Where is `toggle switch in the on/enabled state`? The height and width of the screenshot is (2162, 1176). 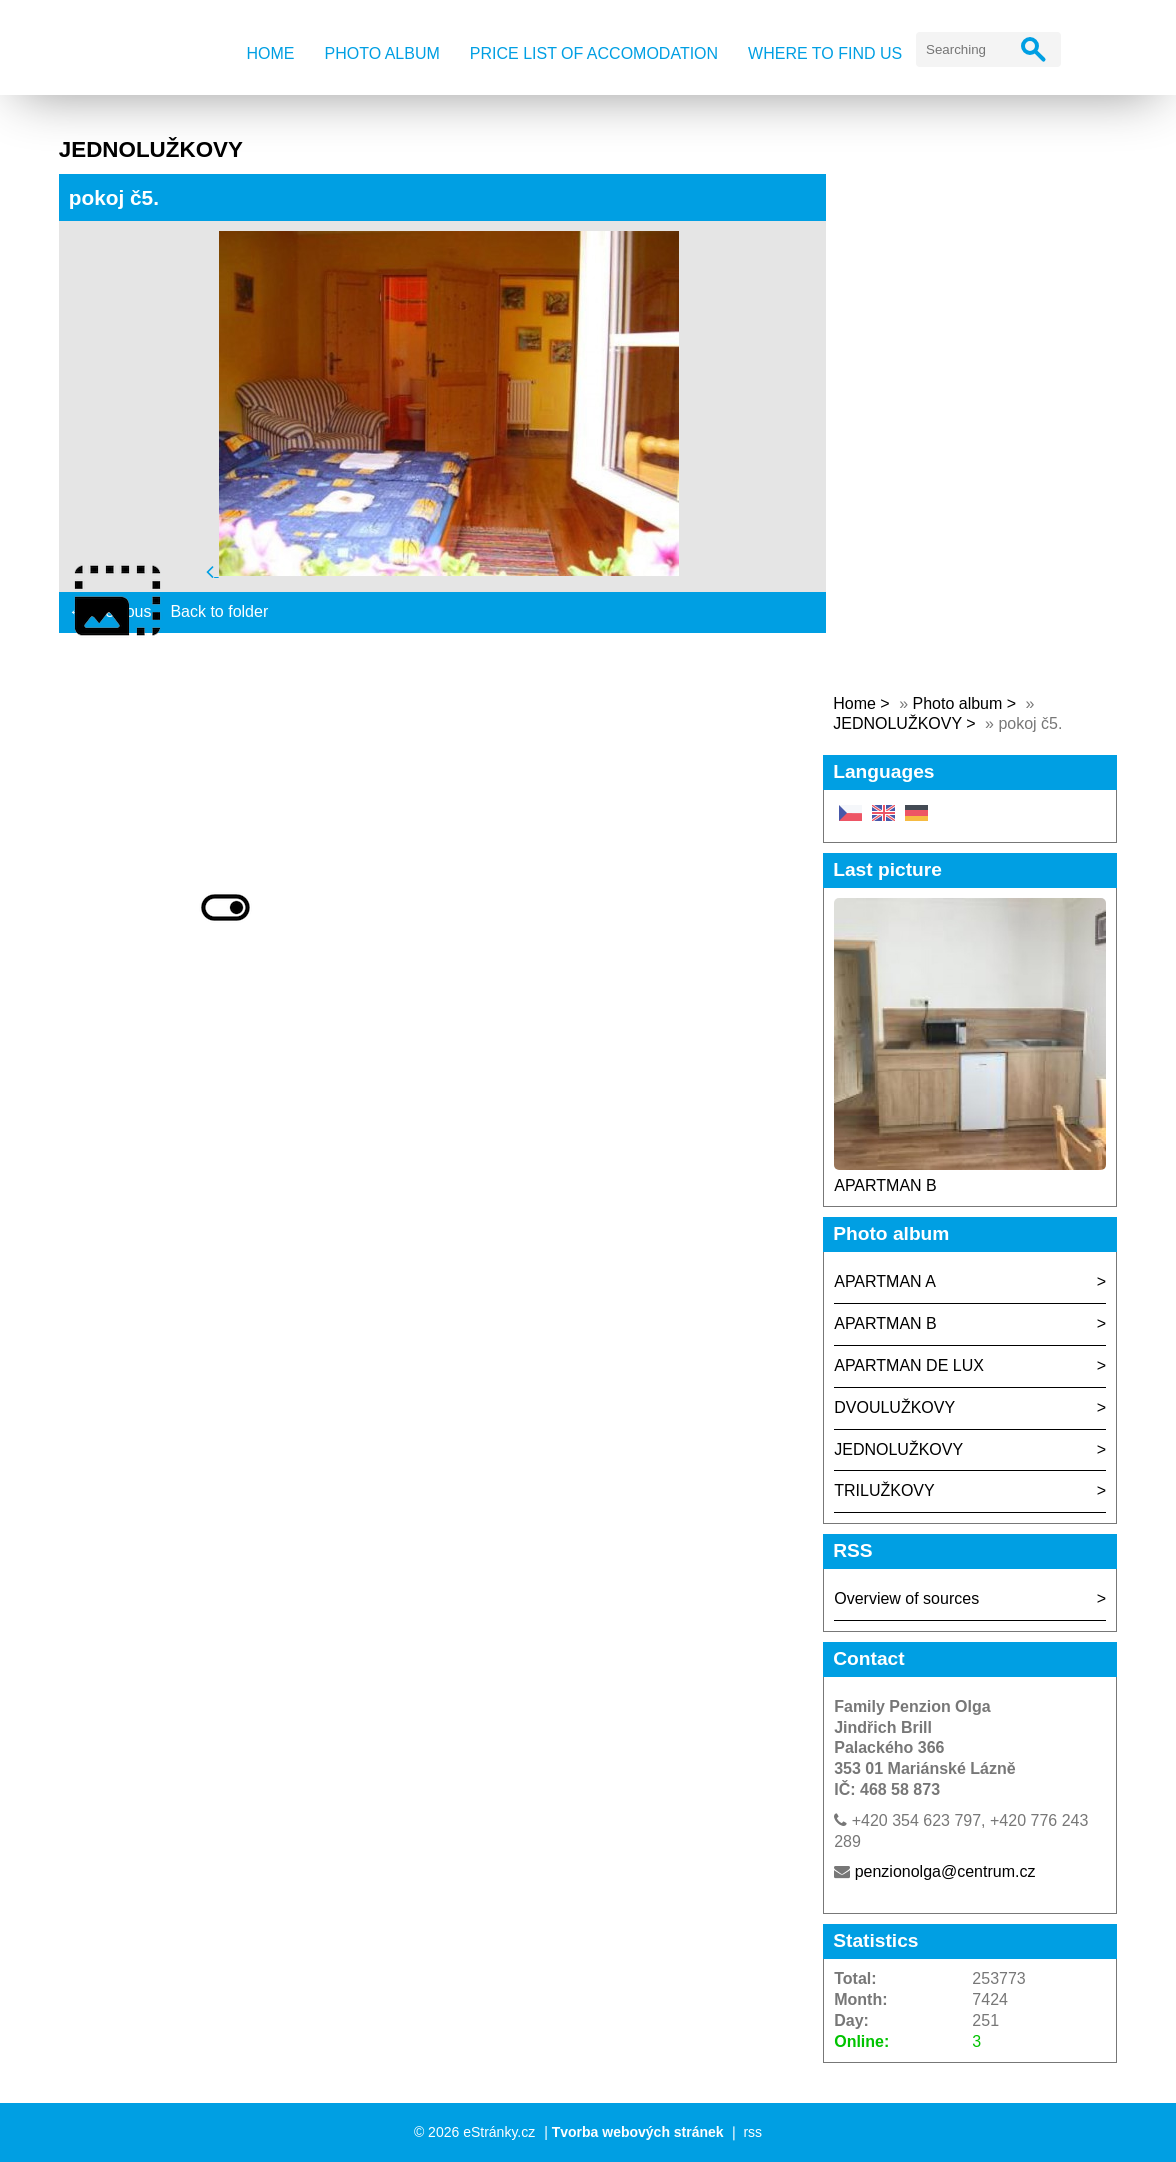
toggle switch in the on/enabled state is located at coordinates (225, 907).